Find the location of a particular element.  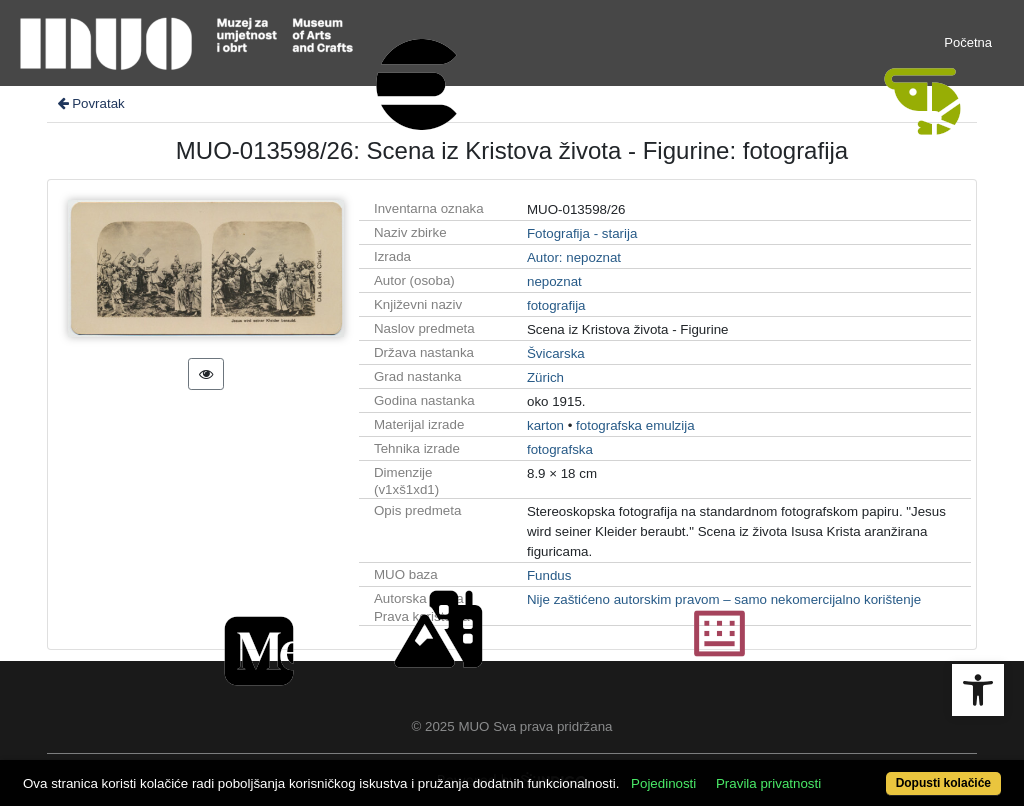

open the Medium app is located at coordinates (259, 651).